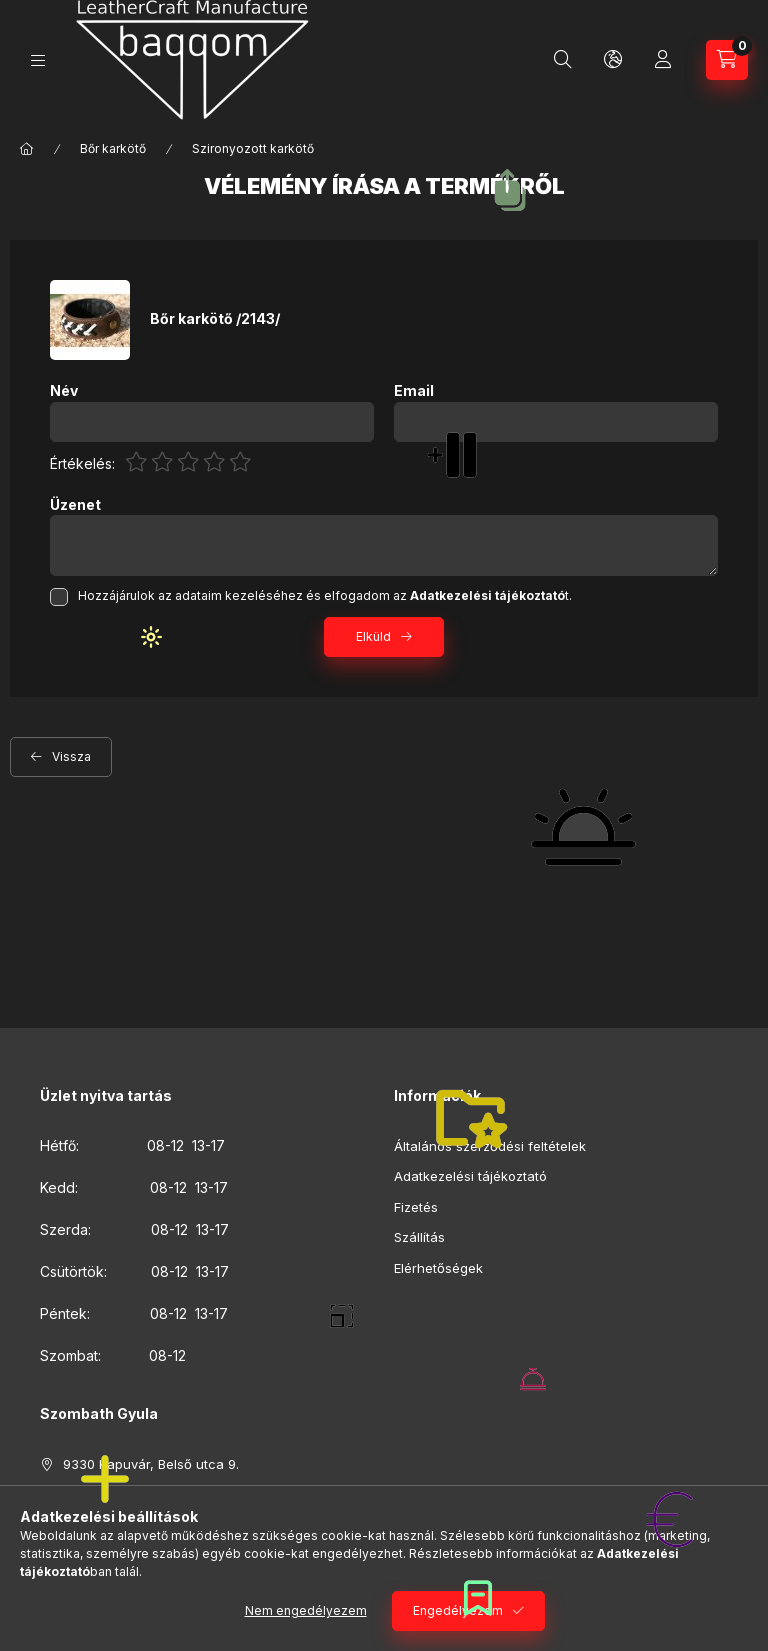 The height and width of the screenshot is (1651, 768). I want to click on add a new item, so click(105, 1479).